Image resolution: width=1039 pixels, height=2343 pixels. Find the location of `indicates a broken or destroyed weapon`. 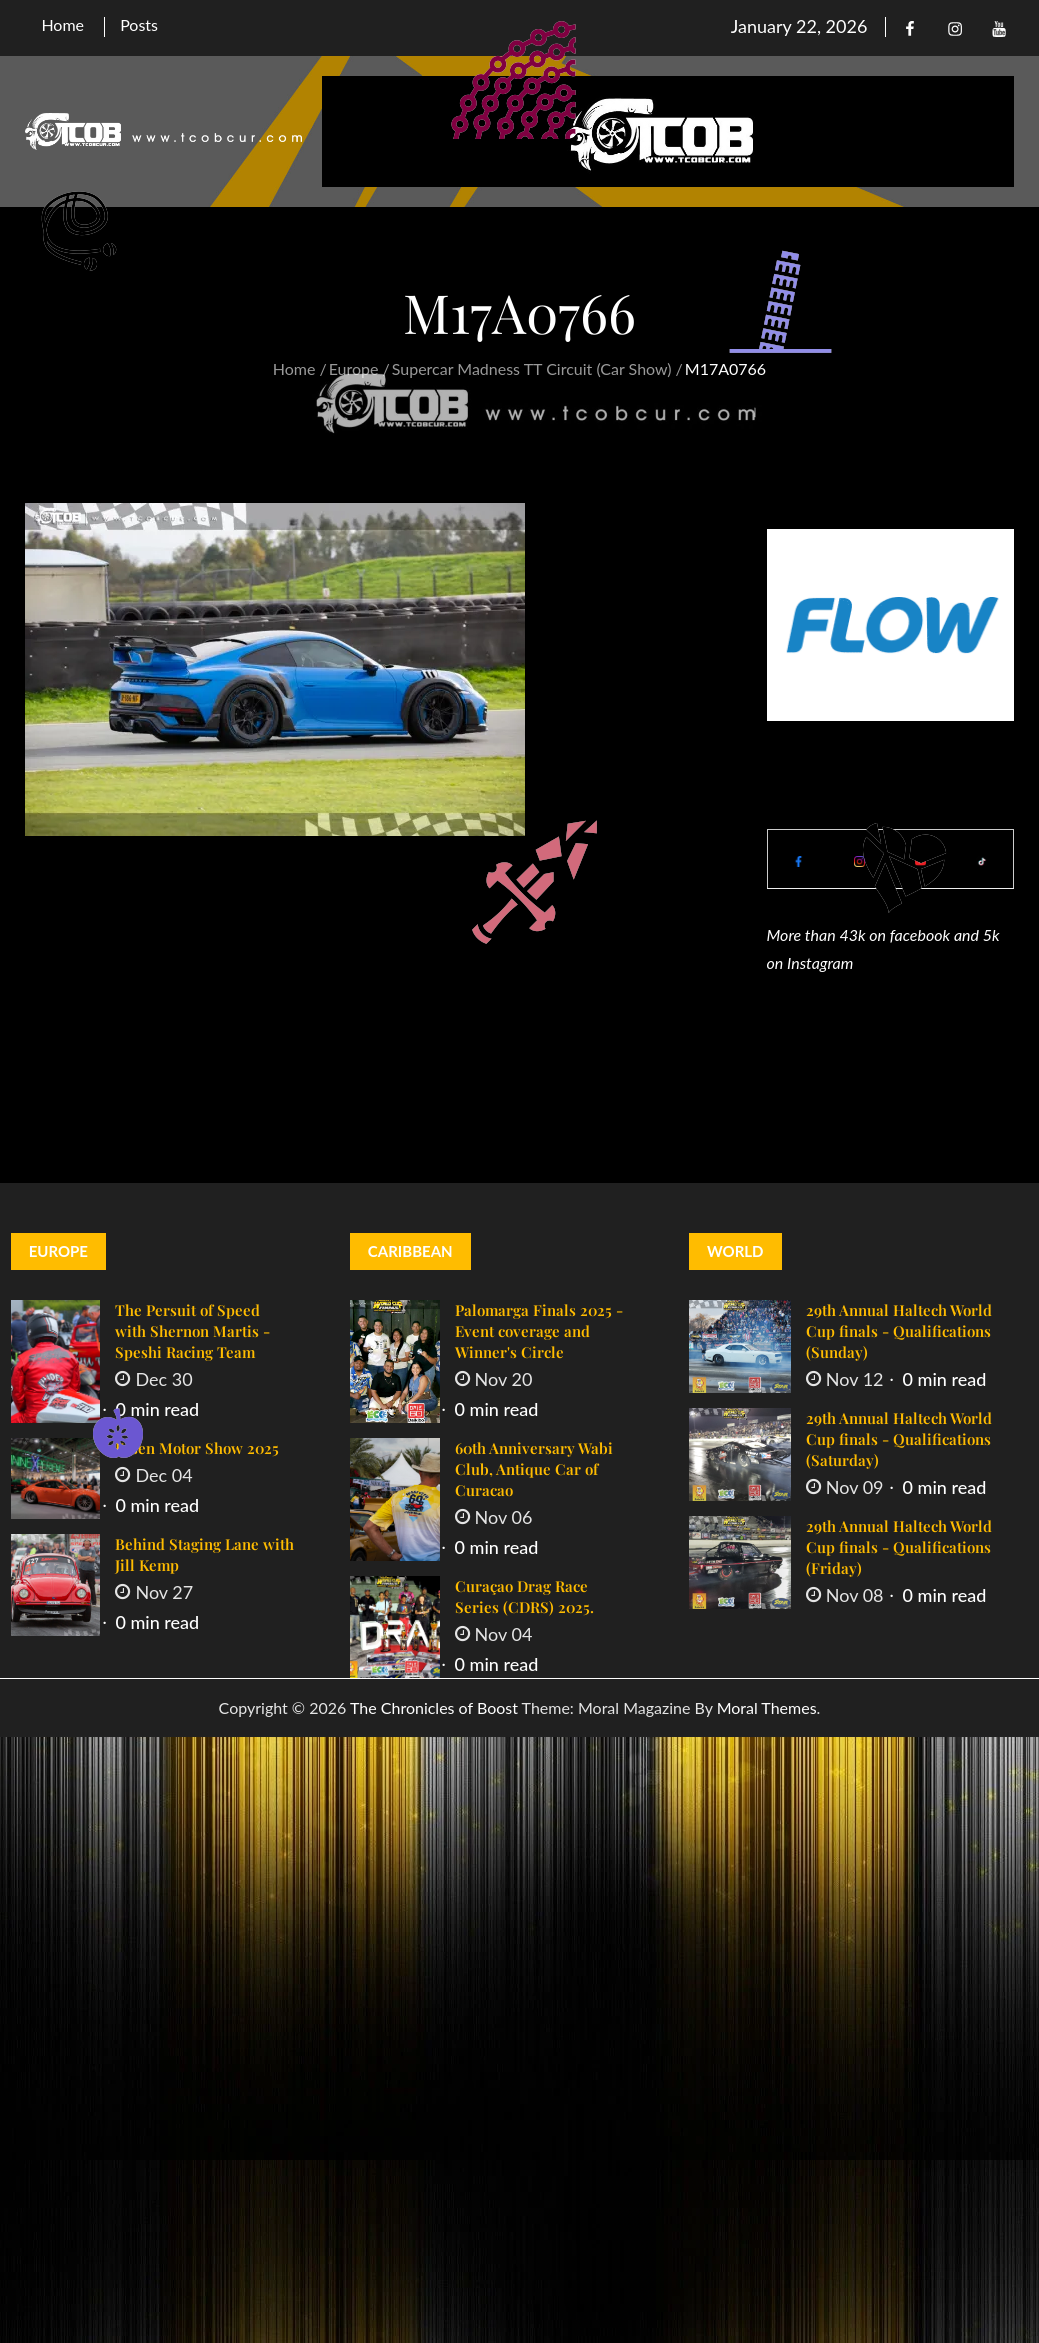

indicates a broken or destroyed weapon is located at coordinates (533, 883).